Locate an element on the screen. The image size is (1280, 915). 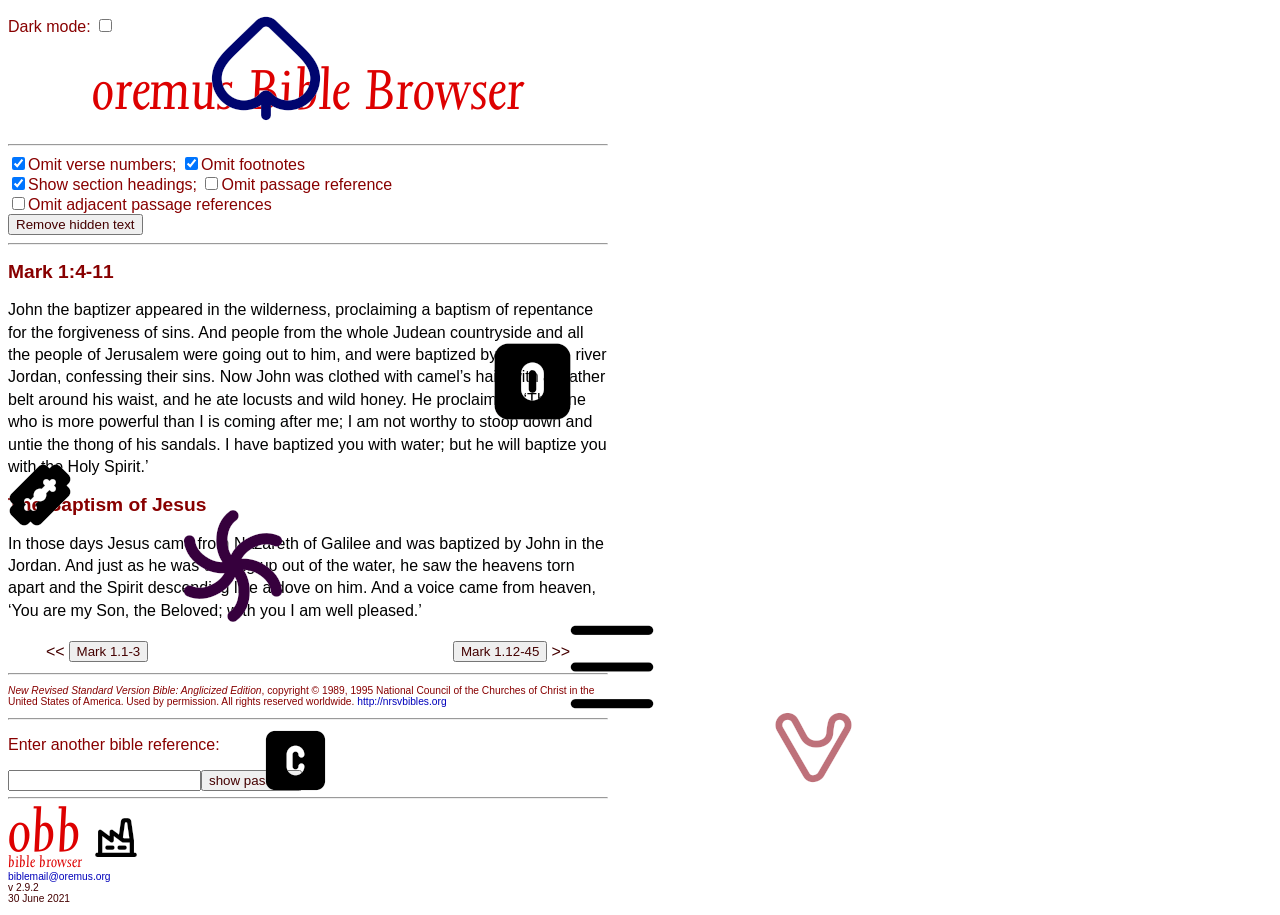
open vivaldi browser is located at coordinates (813, 747).